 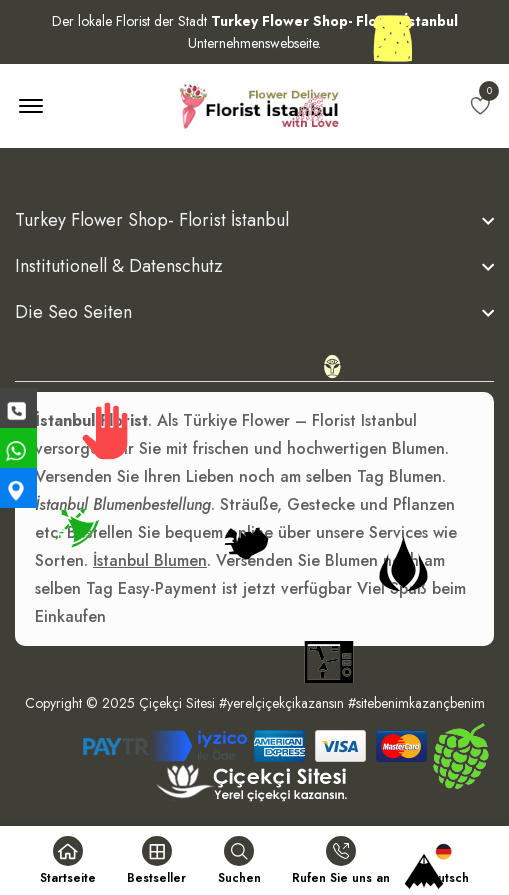 I want to click on indicates a secure or encrypted connection, so click(x=309, y=107).